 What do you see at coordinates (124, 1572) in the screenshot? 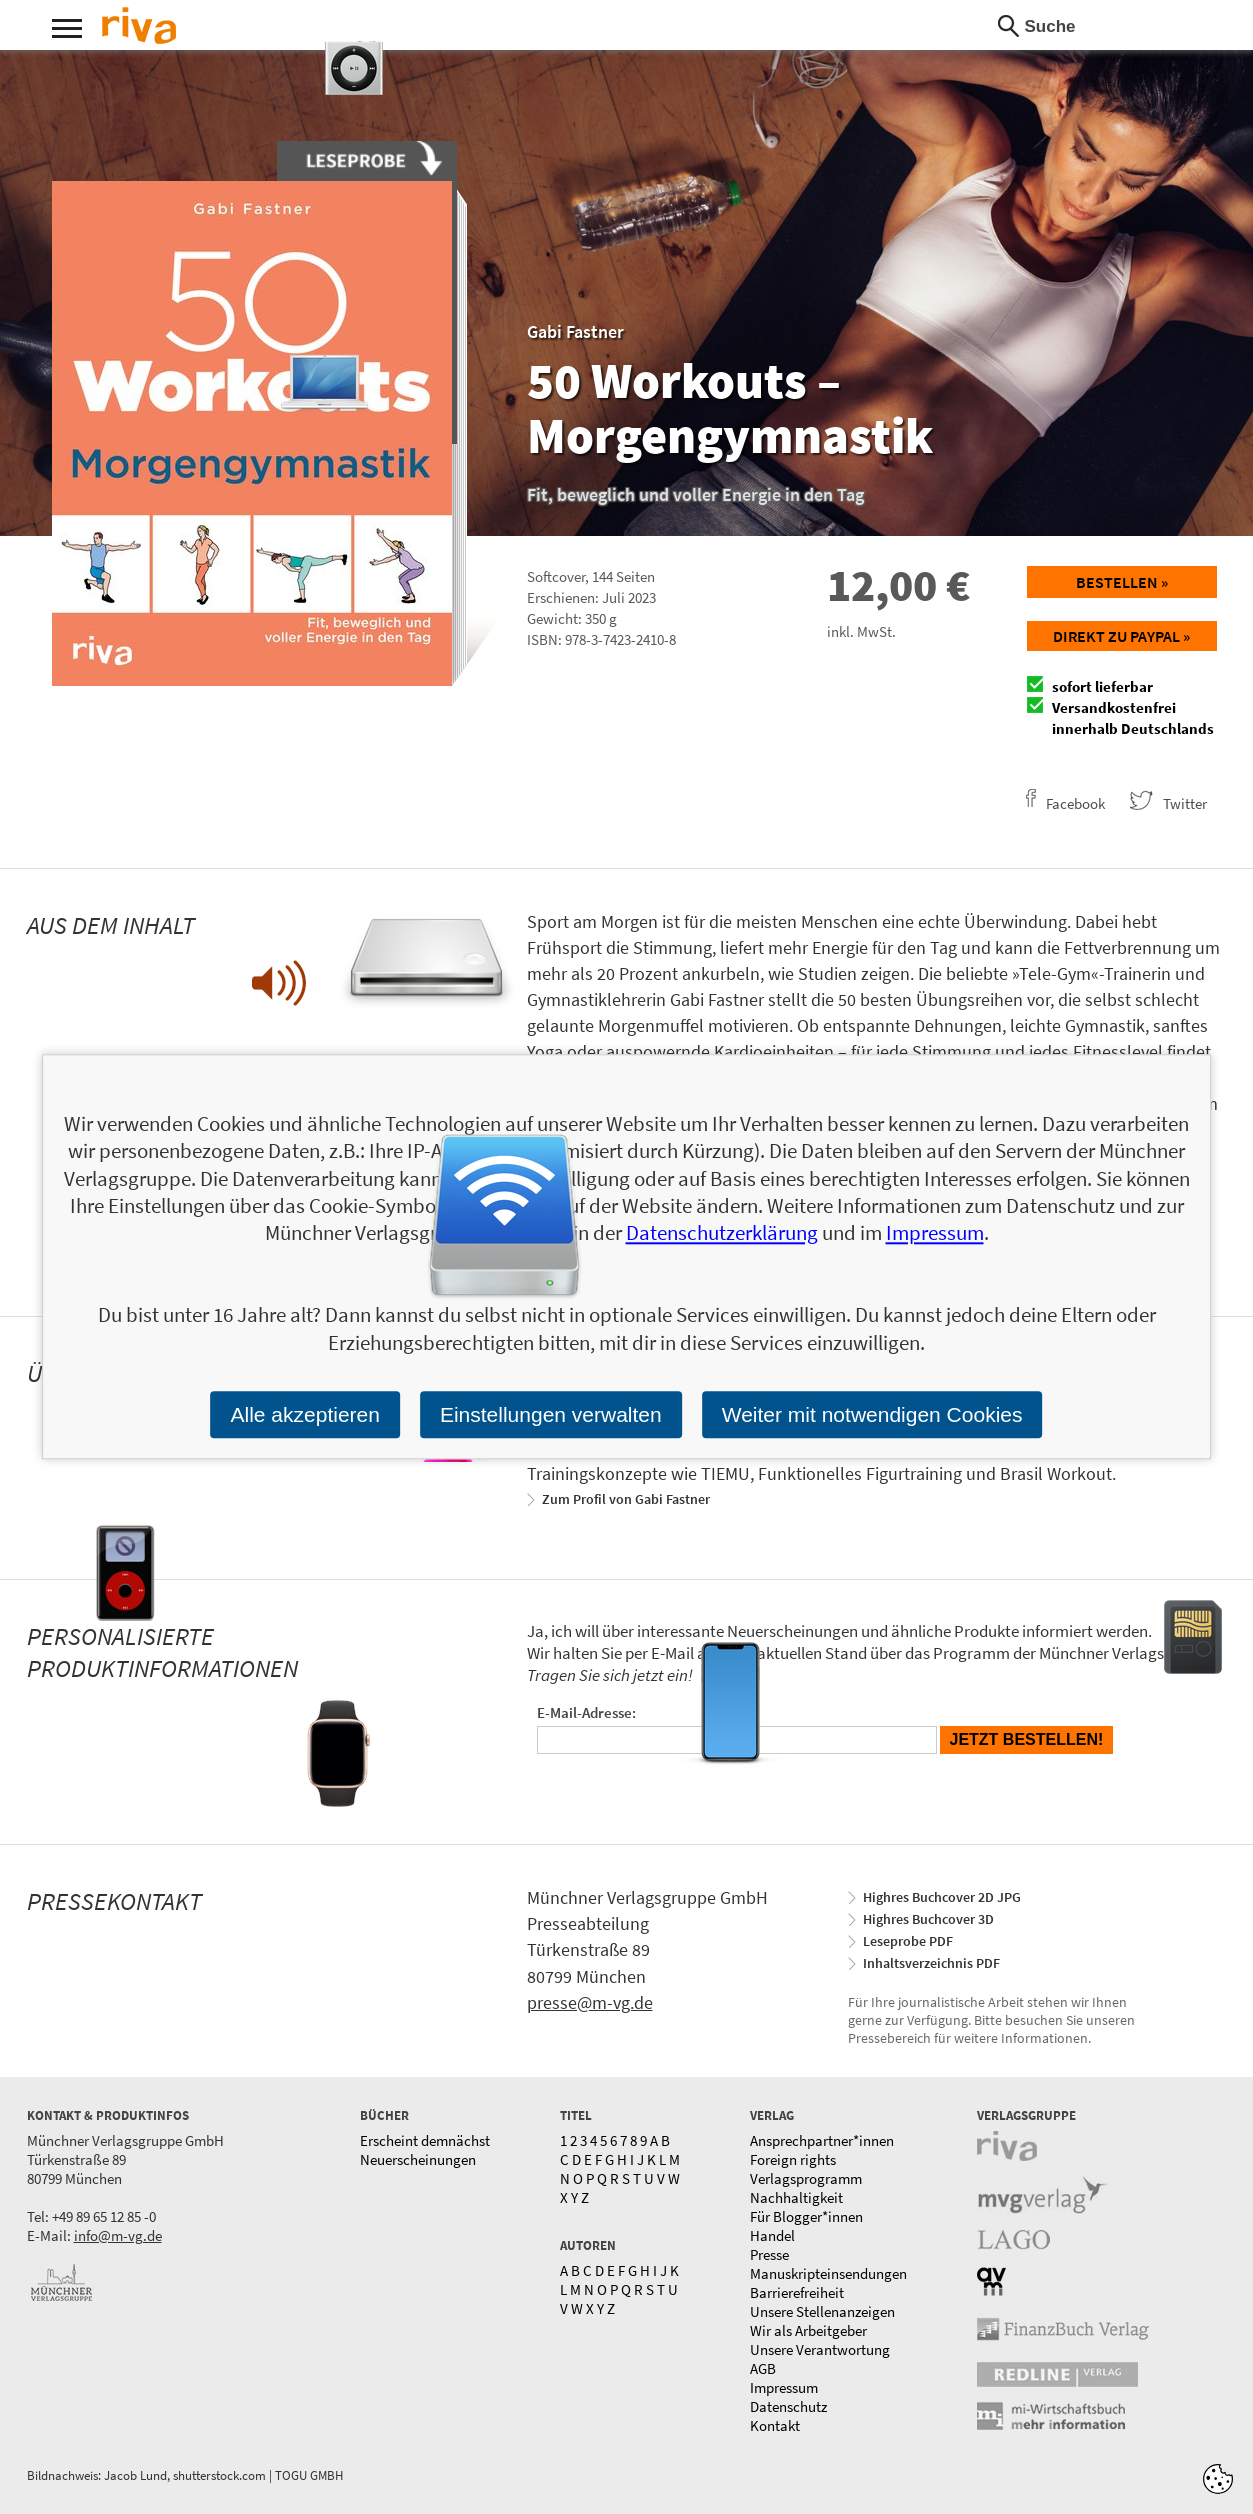
I see `iPod device with sync disabled or unavailable` at bounding box center [124, 1572].